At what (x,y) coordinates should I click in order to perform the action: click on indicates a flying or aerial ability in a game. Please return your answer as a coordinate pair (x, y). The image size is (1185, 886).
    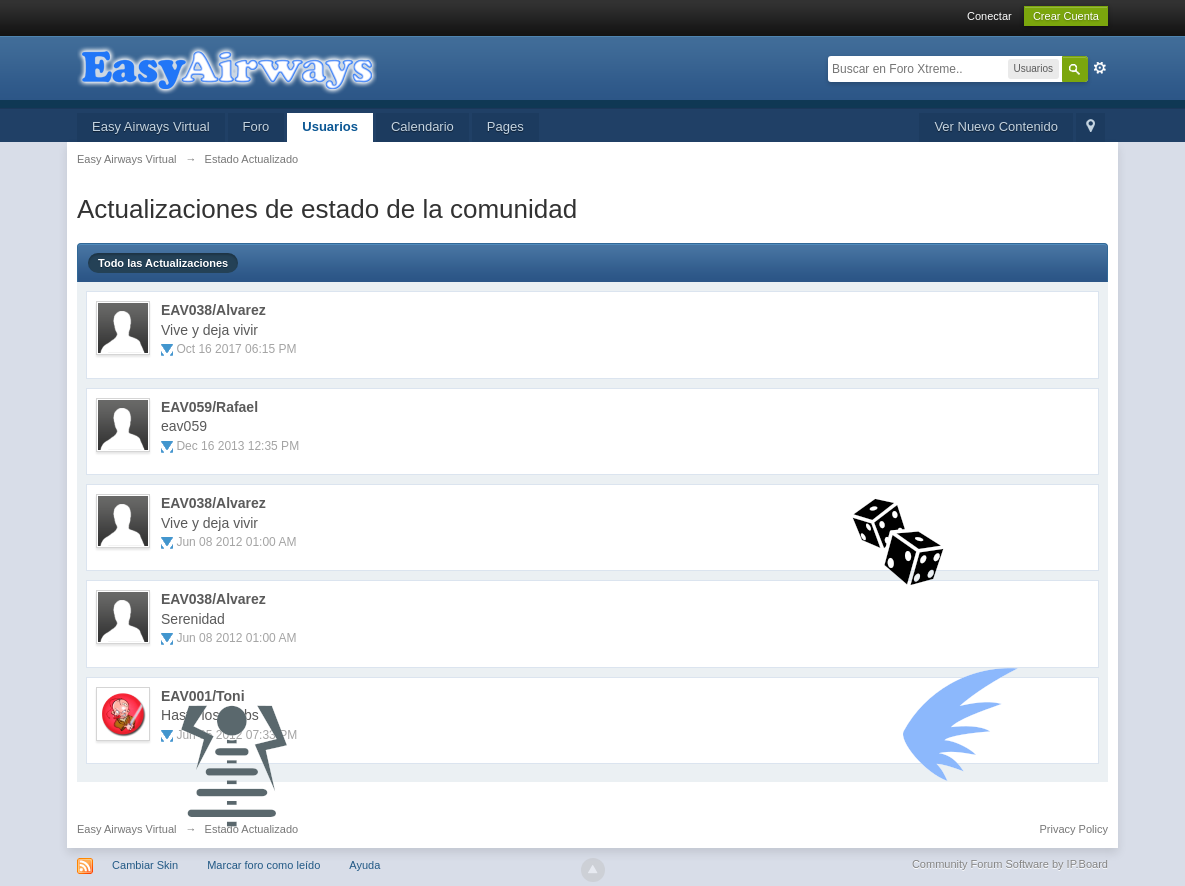
    Looking at the image, I should click on (961, 723).